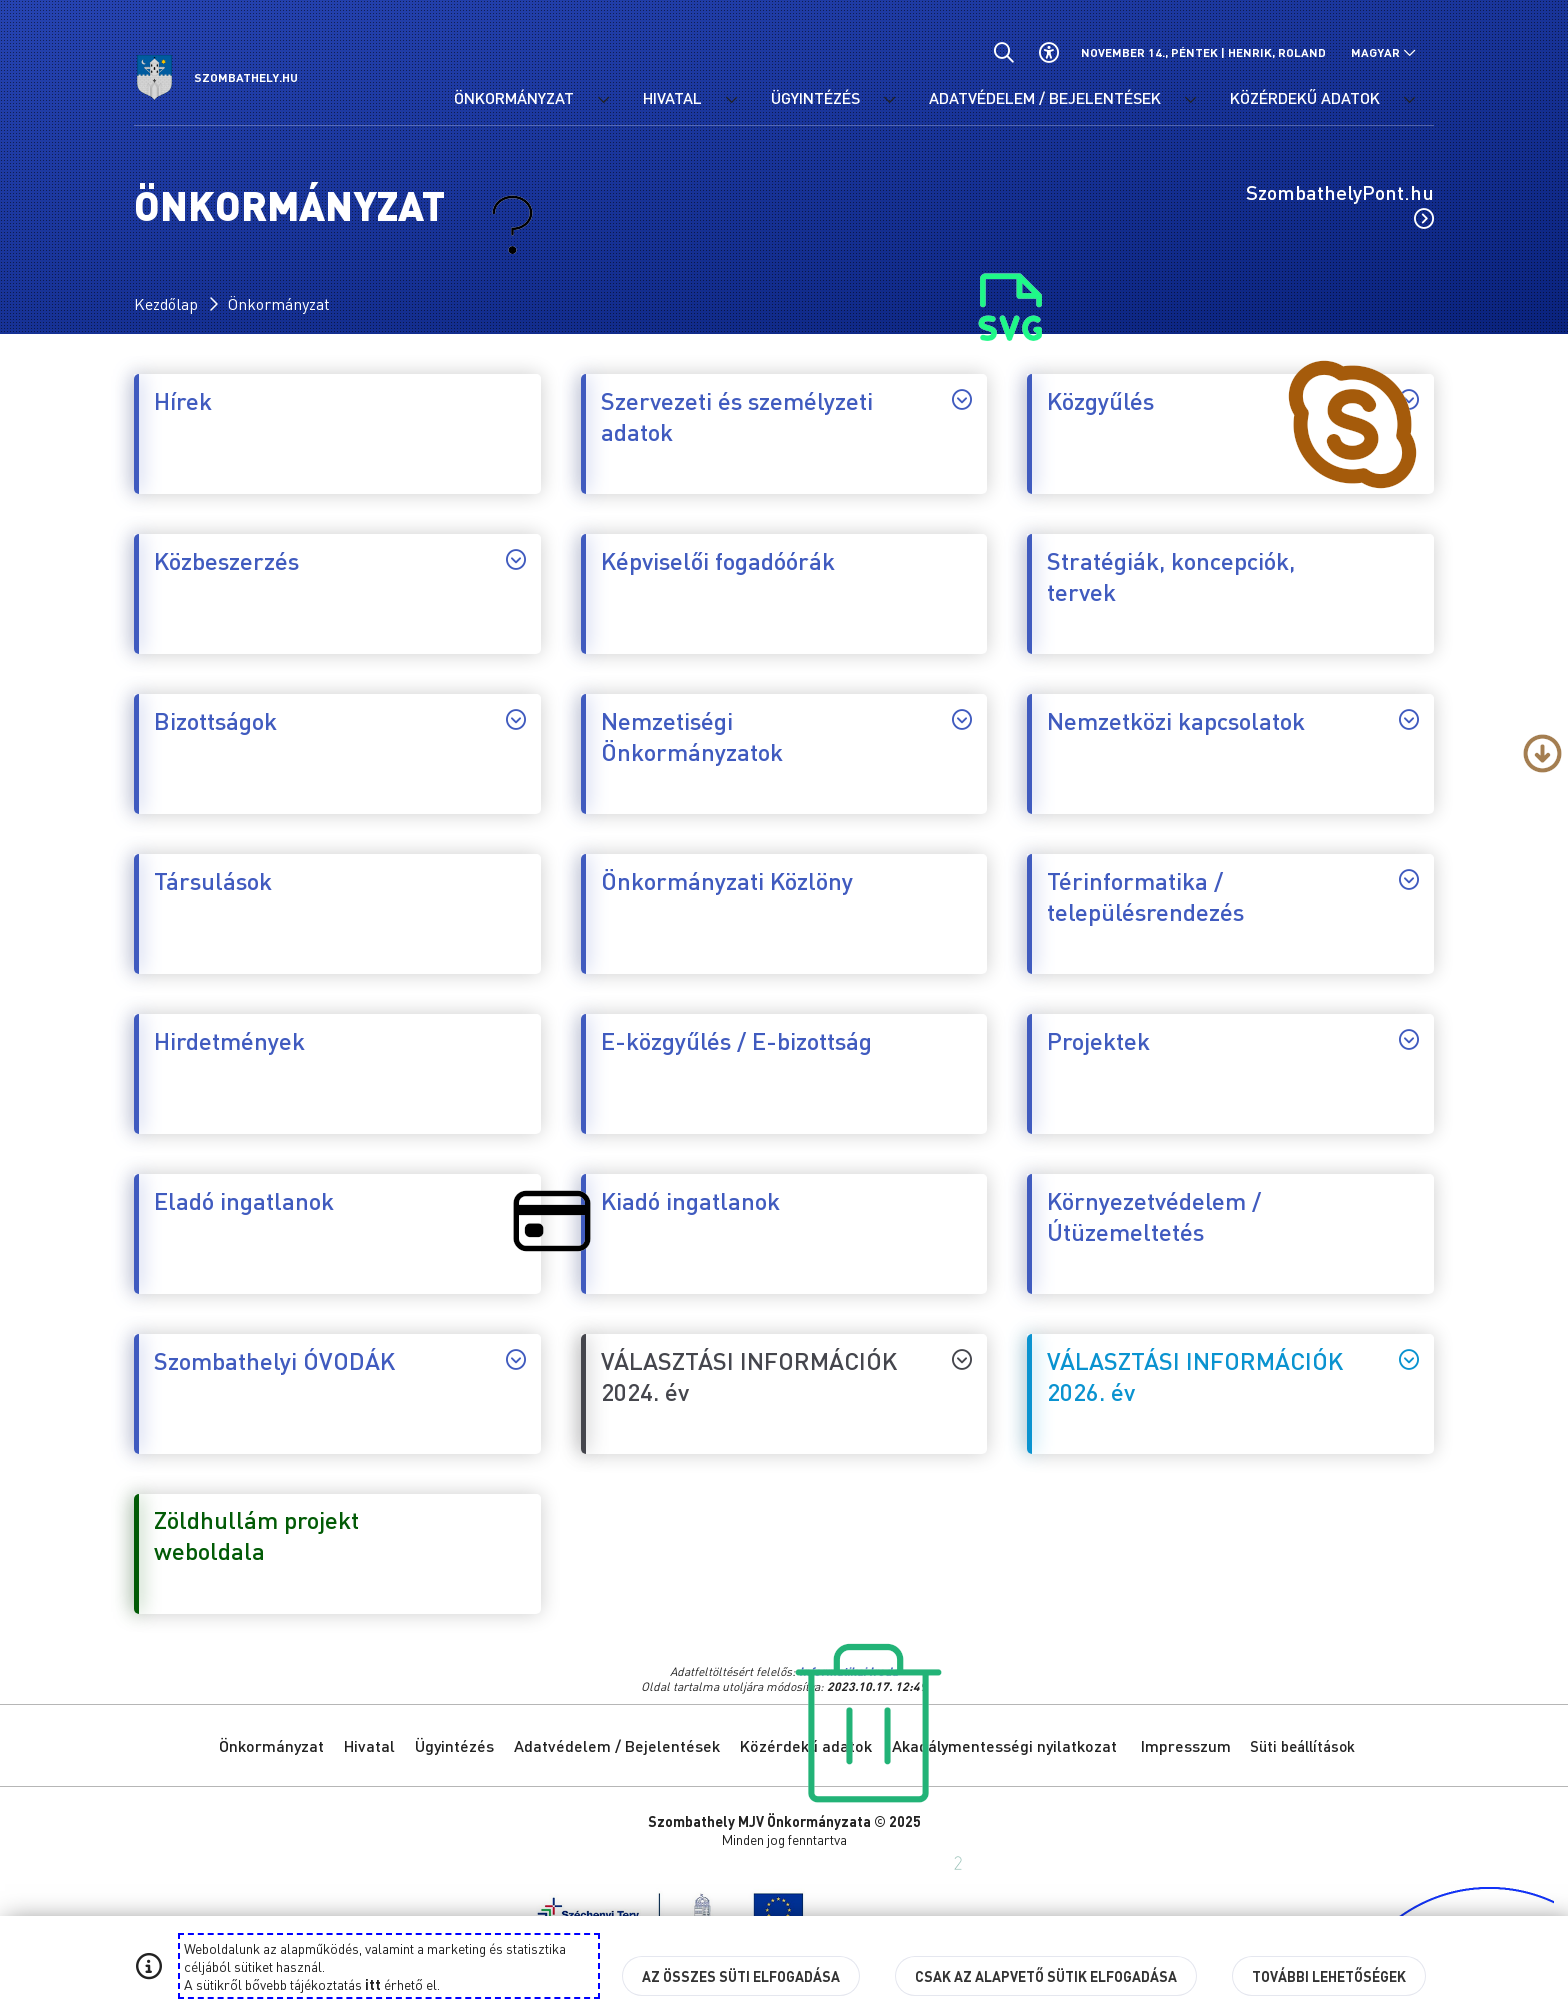  What do you see at coordinates (1352, 424) in the screenshot?
I see `open Skype app` at bounding box center [1352, 424].